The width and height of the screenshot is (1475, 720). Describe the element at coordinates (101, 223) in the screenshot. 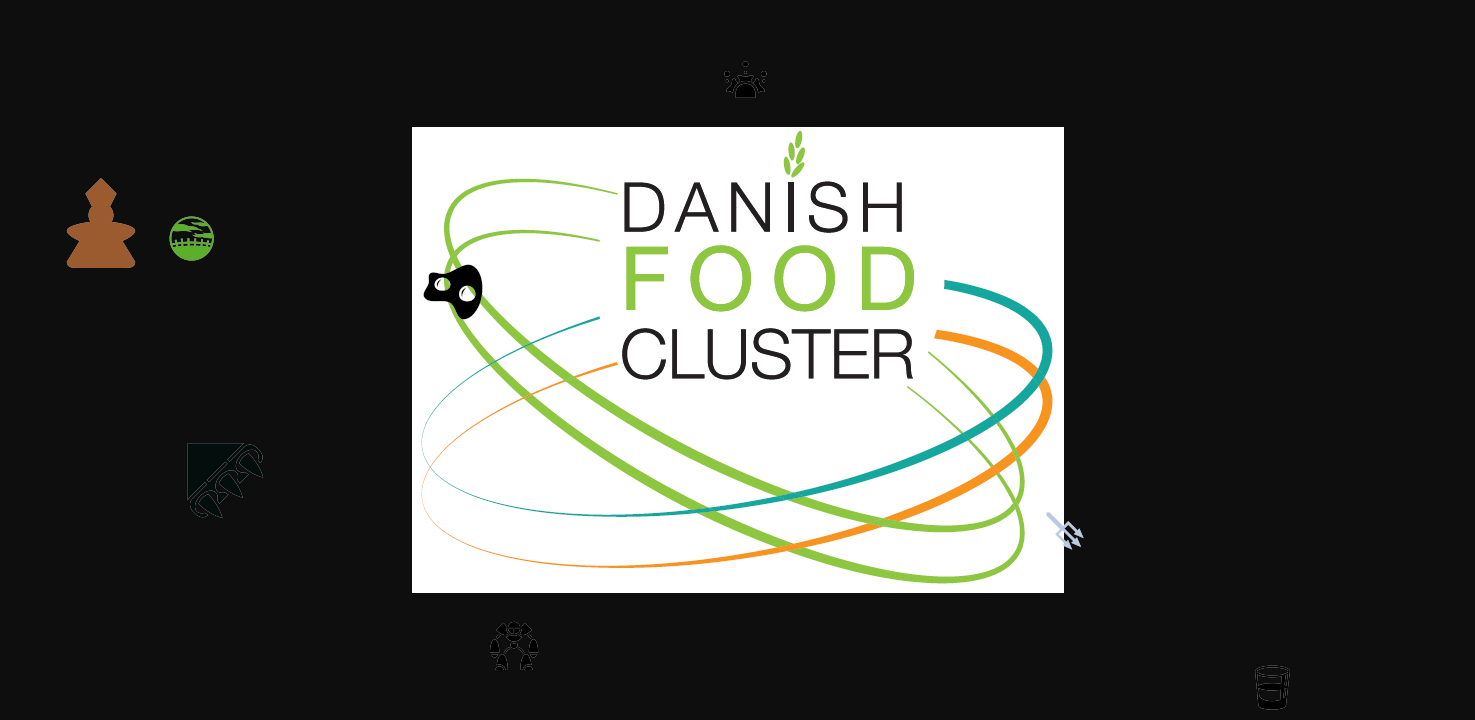

I see `select the abbot piece in a board game` at that location.